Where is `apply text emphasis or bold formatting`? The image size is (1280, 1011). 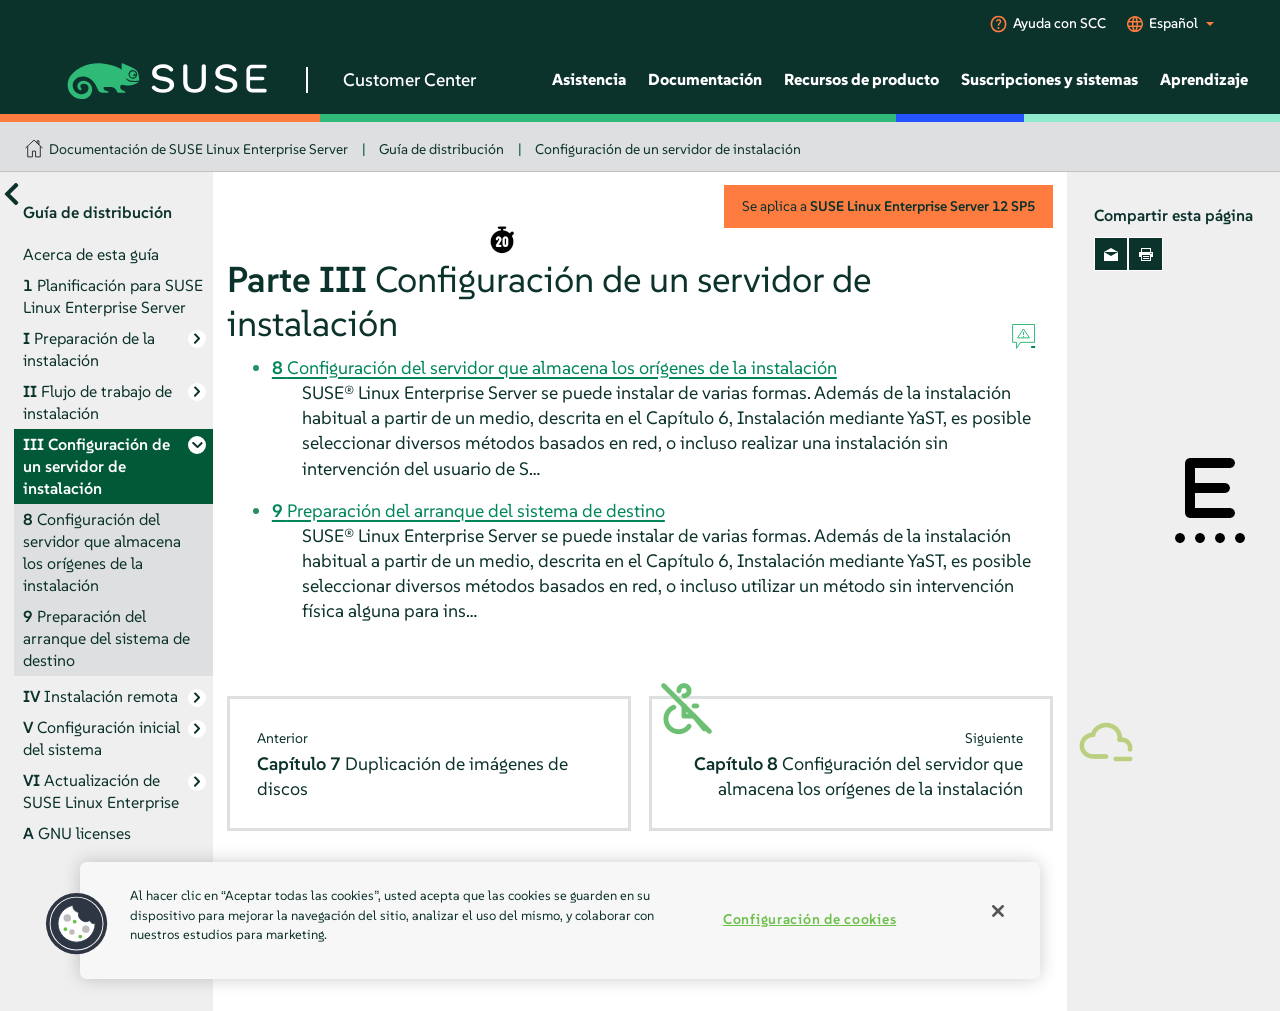
apply text emphasis or bold formatting is located at coordinates (1210, 498).